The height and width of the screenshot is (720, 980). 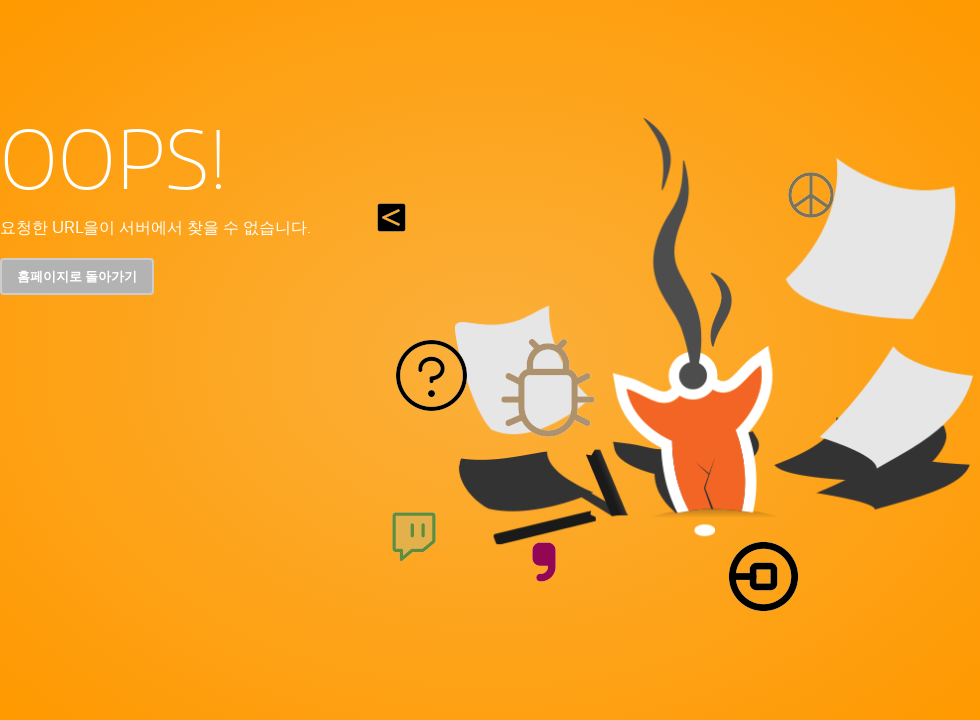 What do you see at coordinates (811, 195) in the screenshot?
I see `indicates a peaceful or non-violent mode/setting` at bounding box center [811, 195].